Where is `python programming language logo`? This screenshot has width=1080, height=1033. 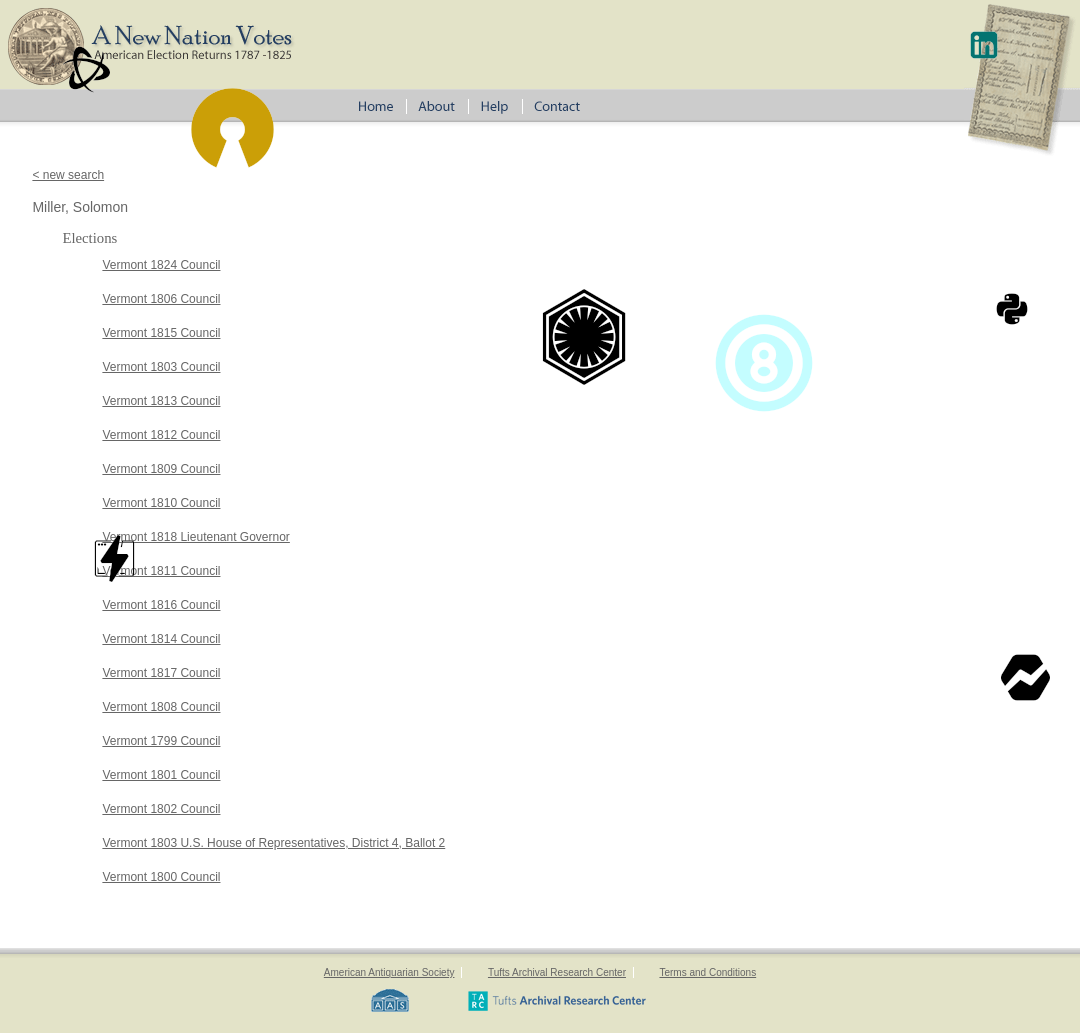
python programming language logo is located at coordinates (1012, 309).